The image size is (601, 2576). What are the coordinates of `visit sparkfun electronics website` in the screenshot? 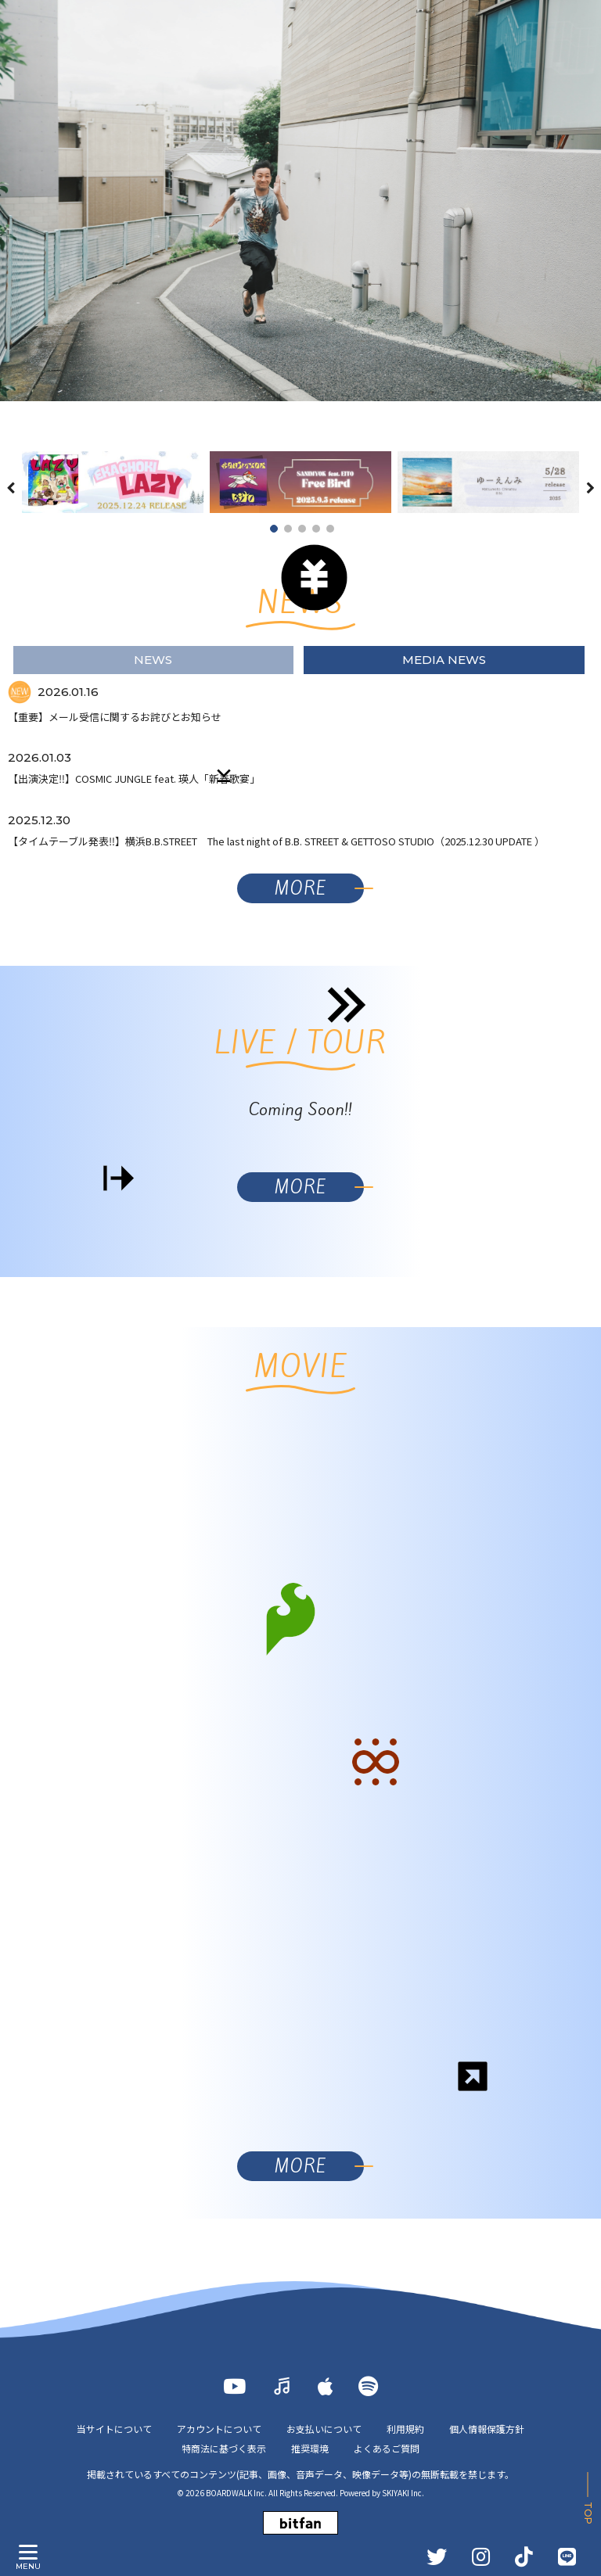 It's located at (290, 1619).